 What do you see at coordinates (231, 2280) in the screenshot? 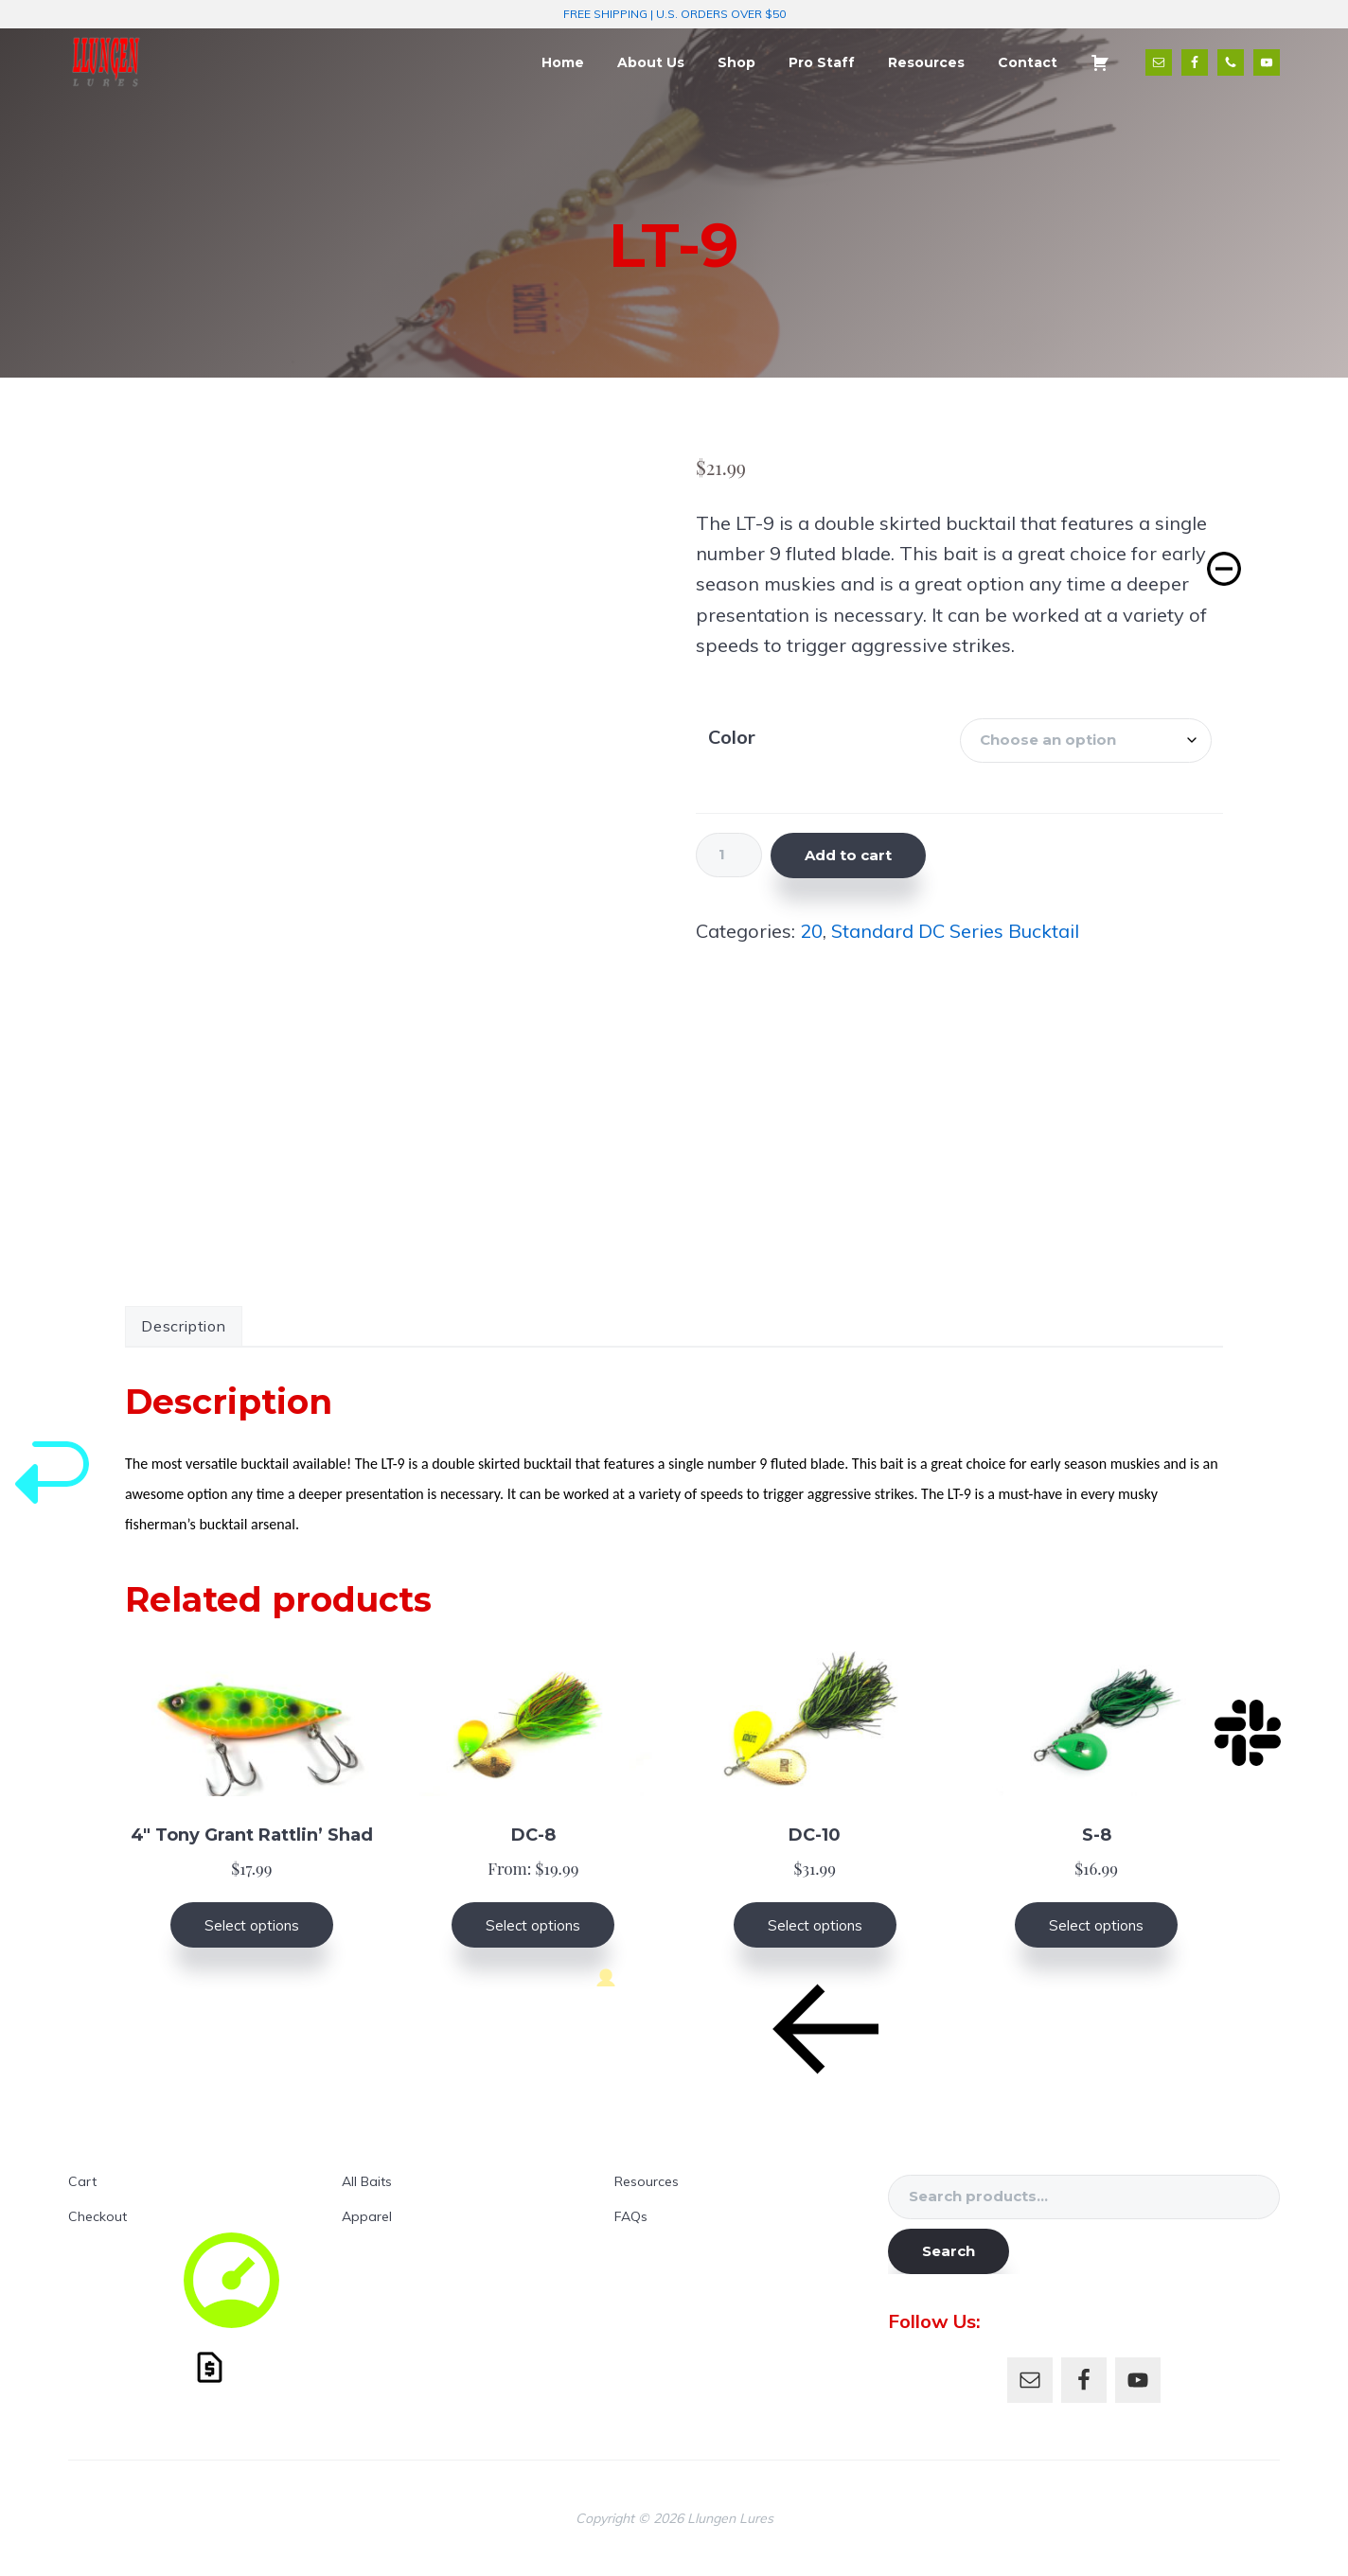
I see `access the dashboard overview` at bounding box center [231, 2280].